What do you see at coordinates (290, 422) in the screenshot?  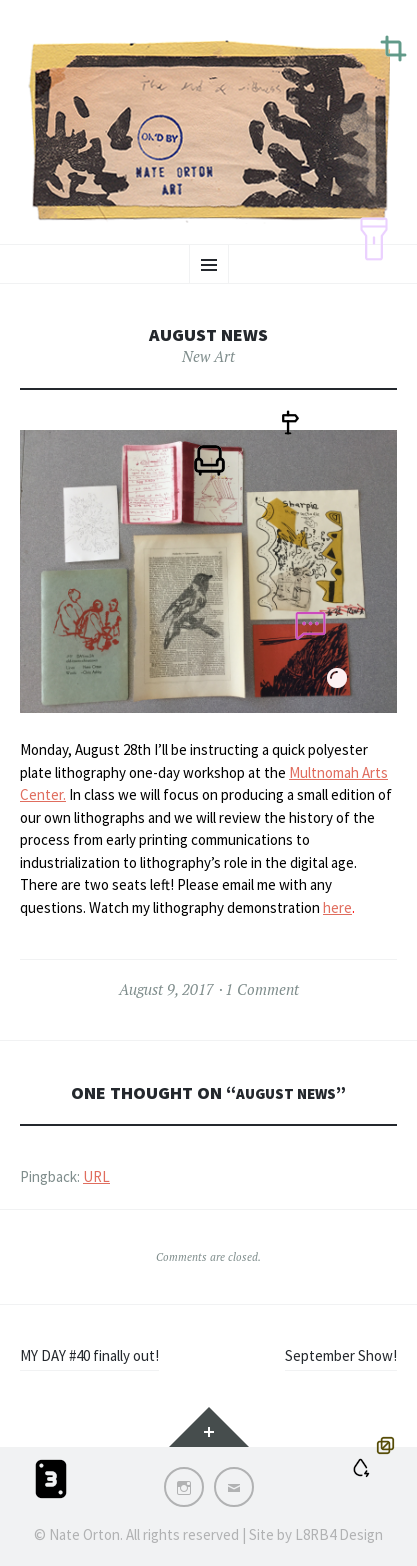 I see `navigate to directions or wayfinding` at bounding box center [290, 422].